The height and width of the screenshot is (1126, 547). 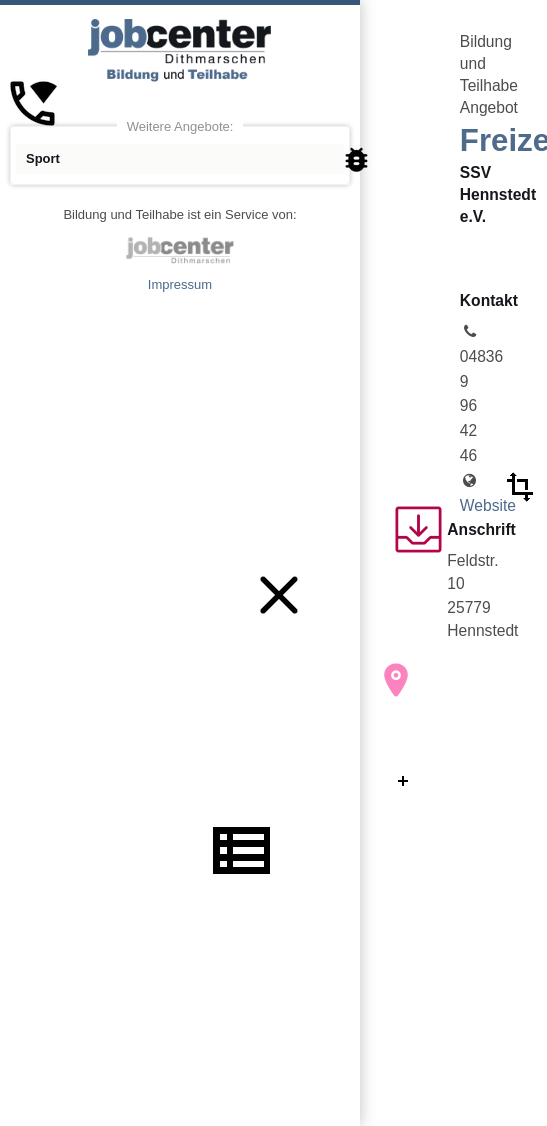 What do you see at coordinates (403, 781) in the screenshot?
I see `add a new item` at bounding box center [403, 781].